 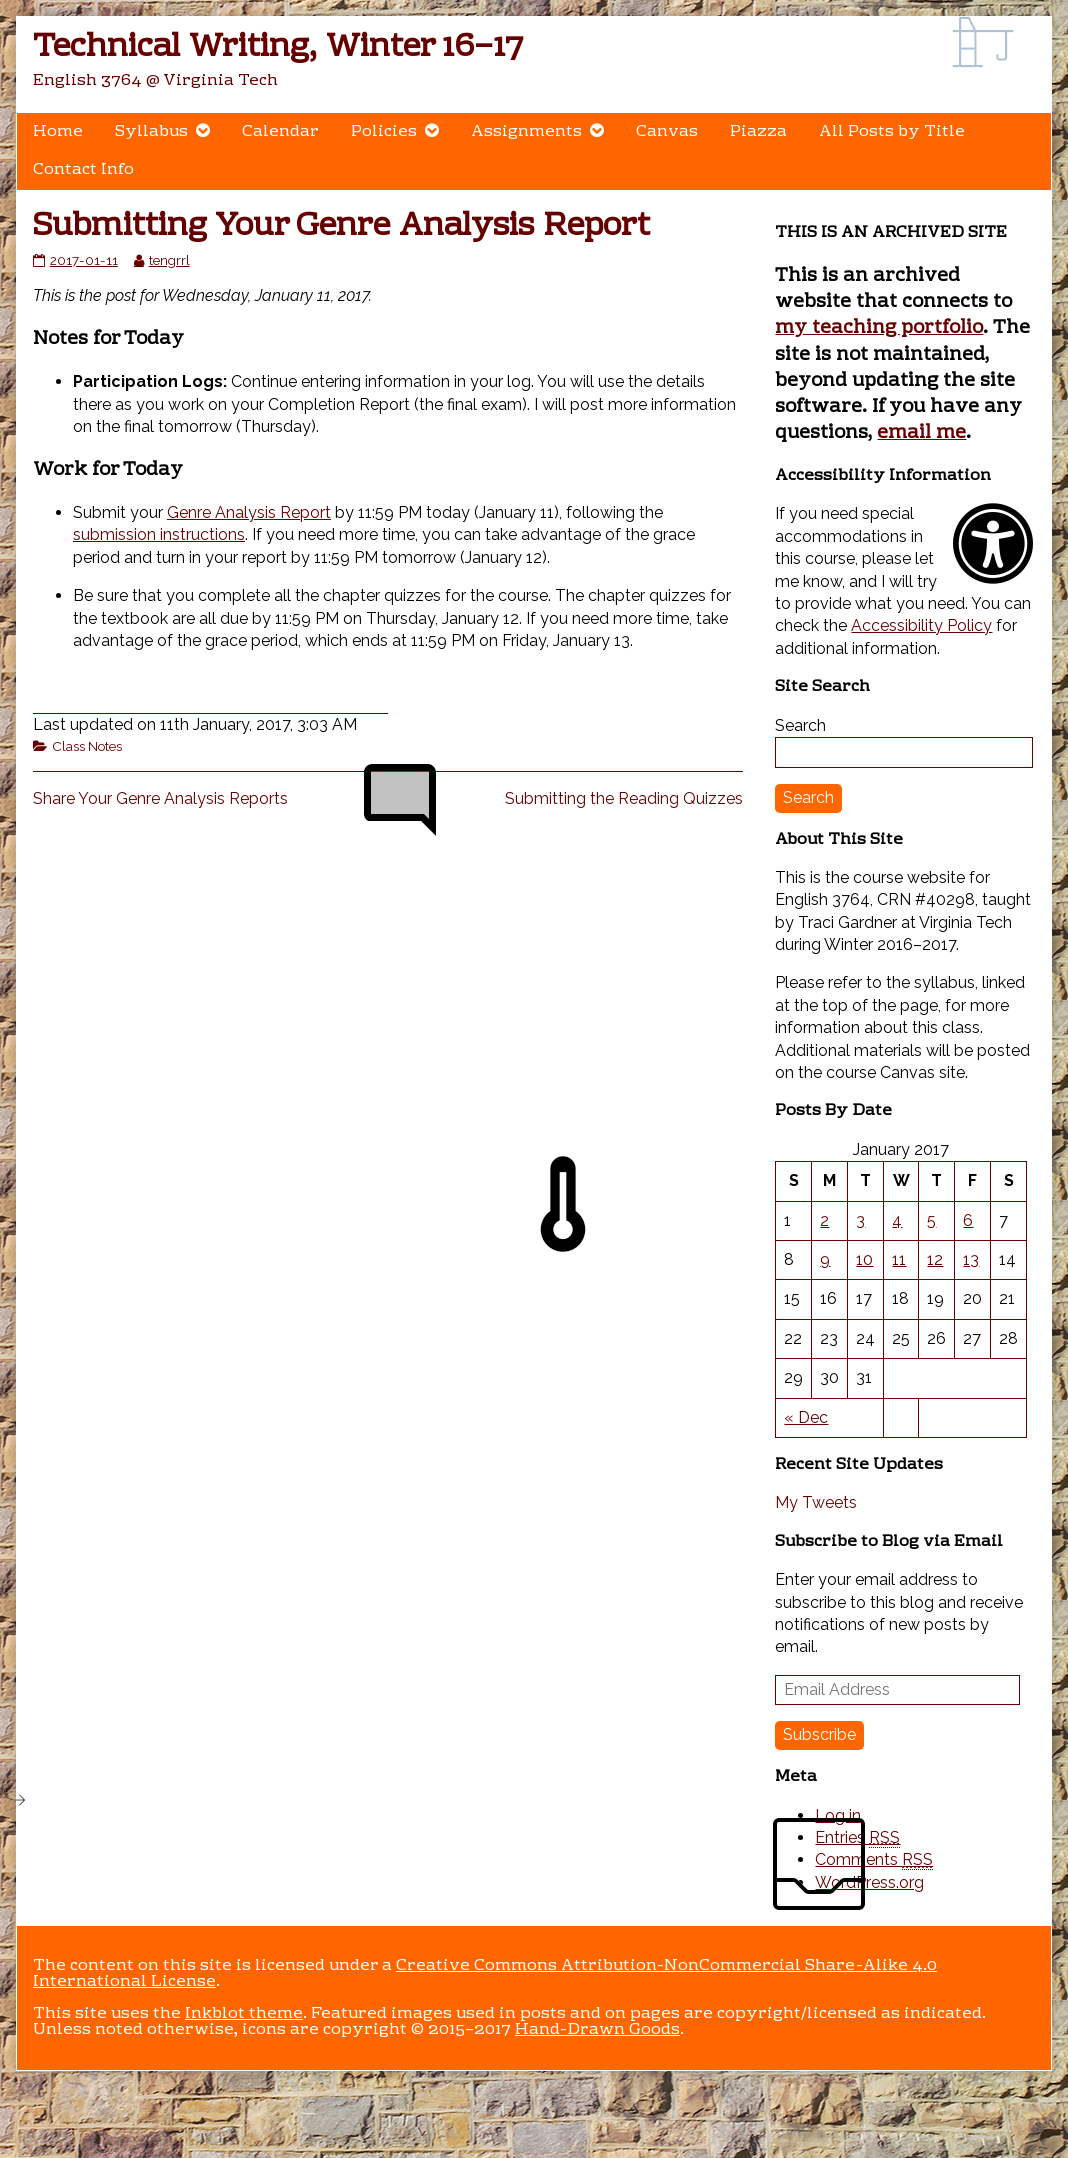 What do you see at coordinates (982, 42) in the screenshot?
I see `indicates construction or building in progress` at bounding box center [982, 42].